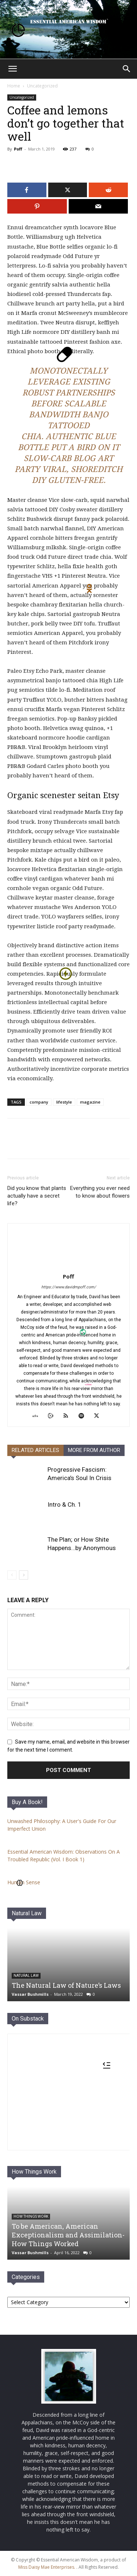  What do you see at coordinates (107, 2065) in the screenshot?
I see `collapse the sidebar menu` at bounding box center [107, 2065].